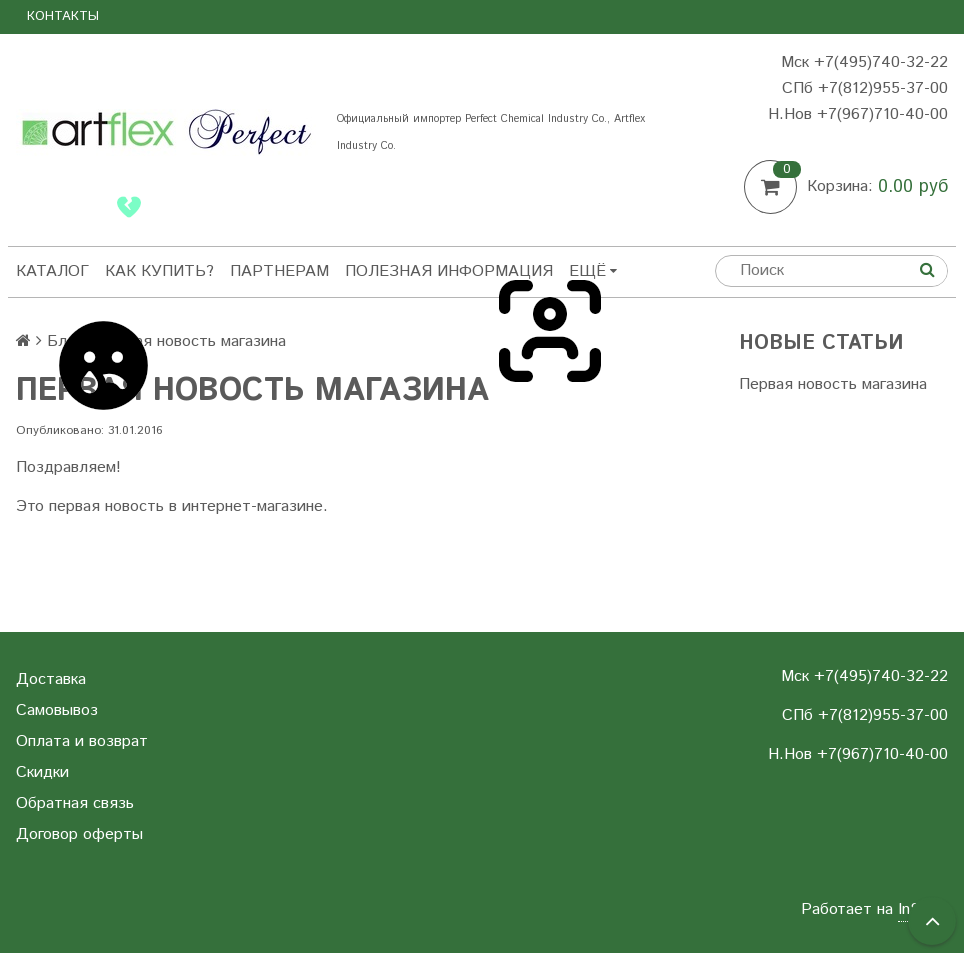  Describe the element at coordinates (129, 207) in the screenshot. I see `unlike or remove from favorites` at that location.